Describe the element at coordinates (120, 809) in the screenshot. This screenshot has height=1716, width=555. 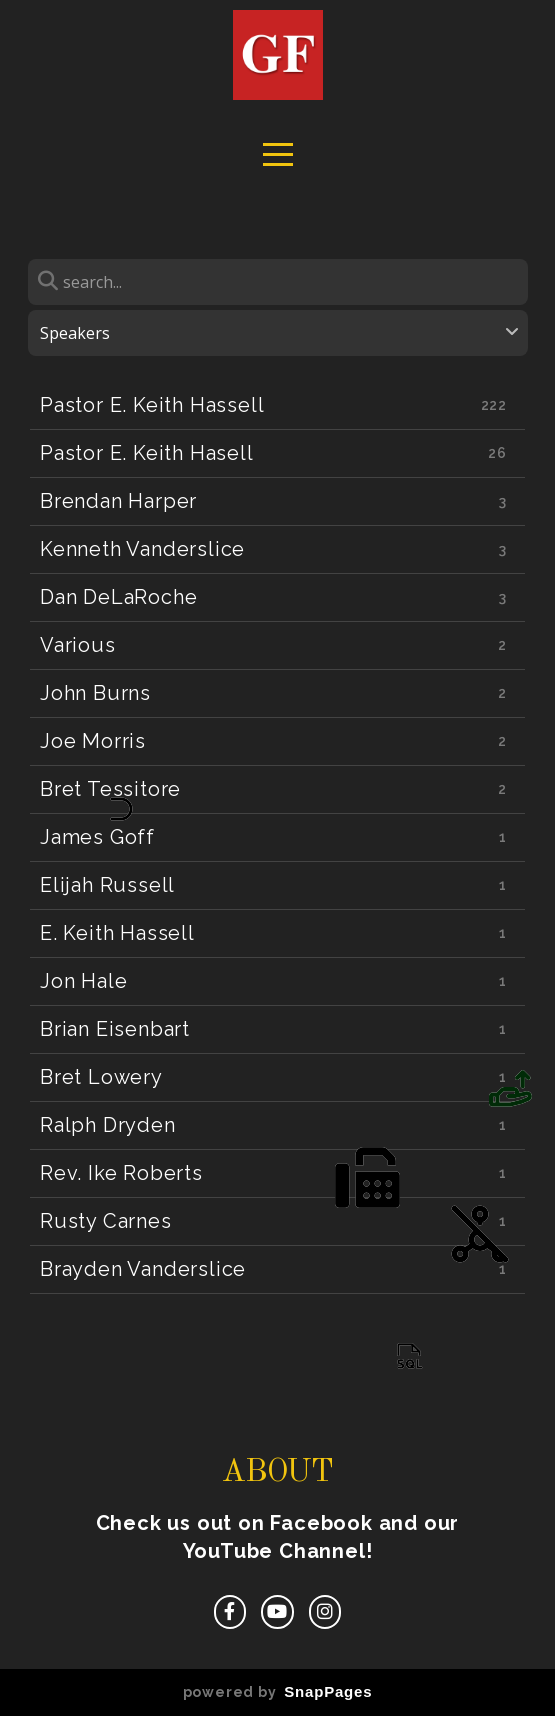
I see `indicates a proper superset relationship in mathematical notation` at that location.